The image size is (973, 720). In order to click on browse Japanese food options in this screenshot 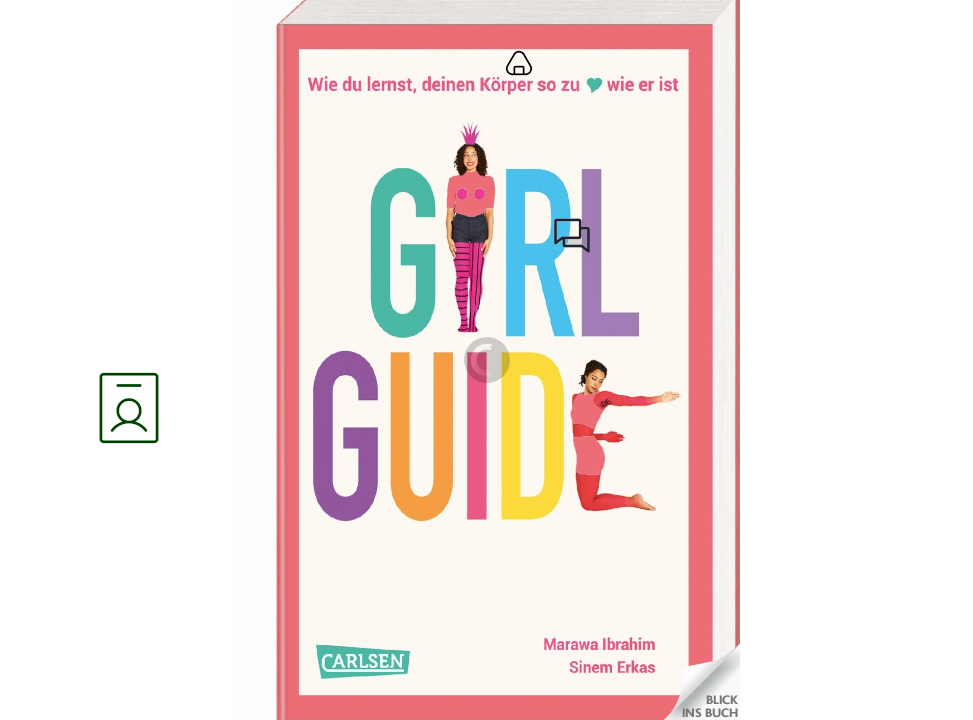, I will do `click(519, 63)`.